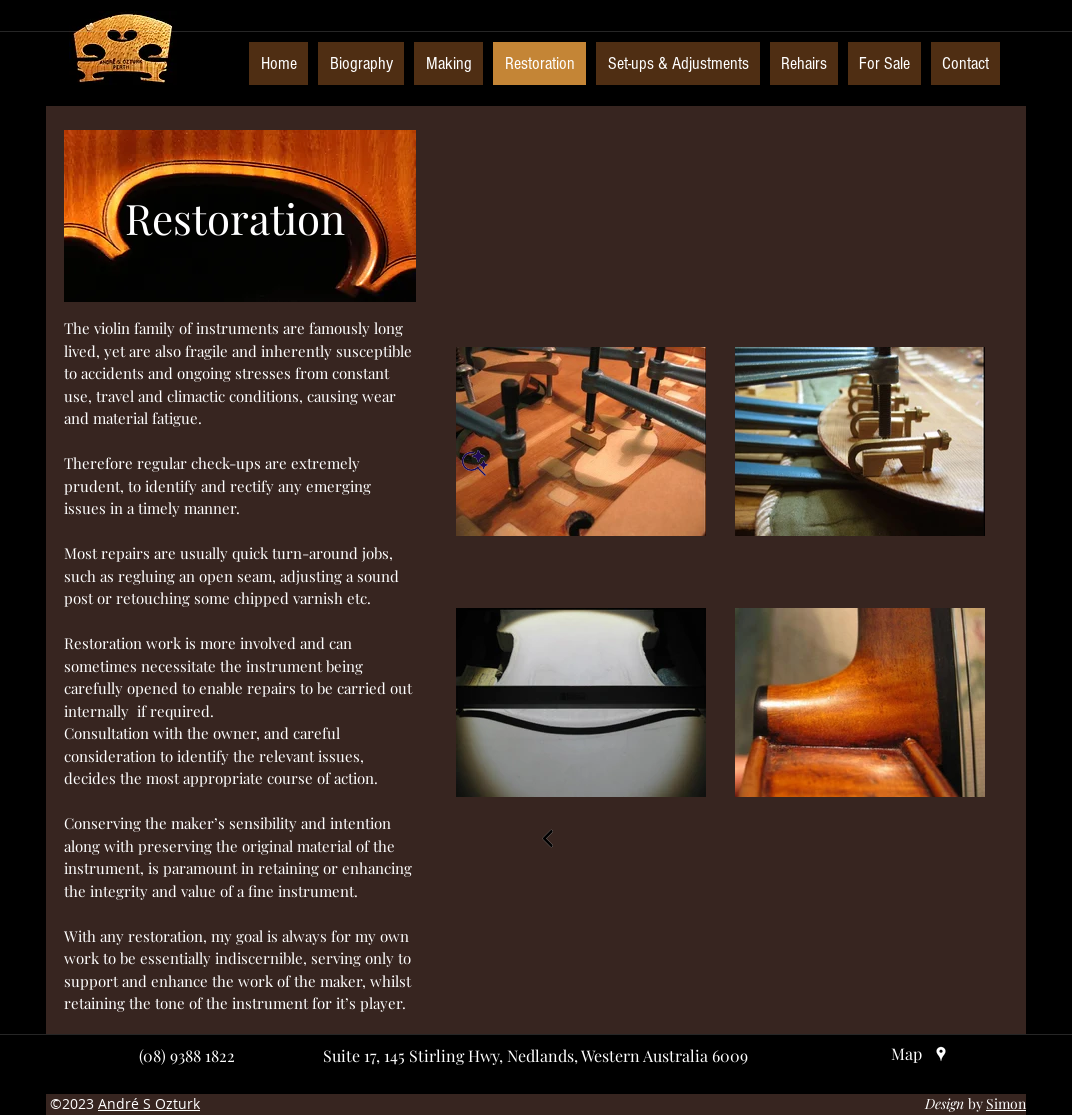 This screenshot has width=1072, height=1115. I want to click on search with AI-powered suggestions, so click(474, 464).